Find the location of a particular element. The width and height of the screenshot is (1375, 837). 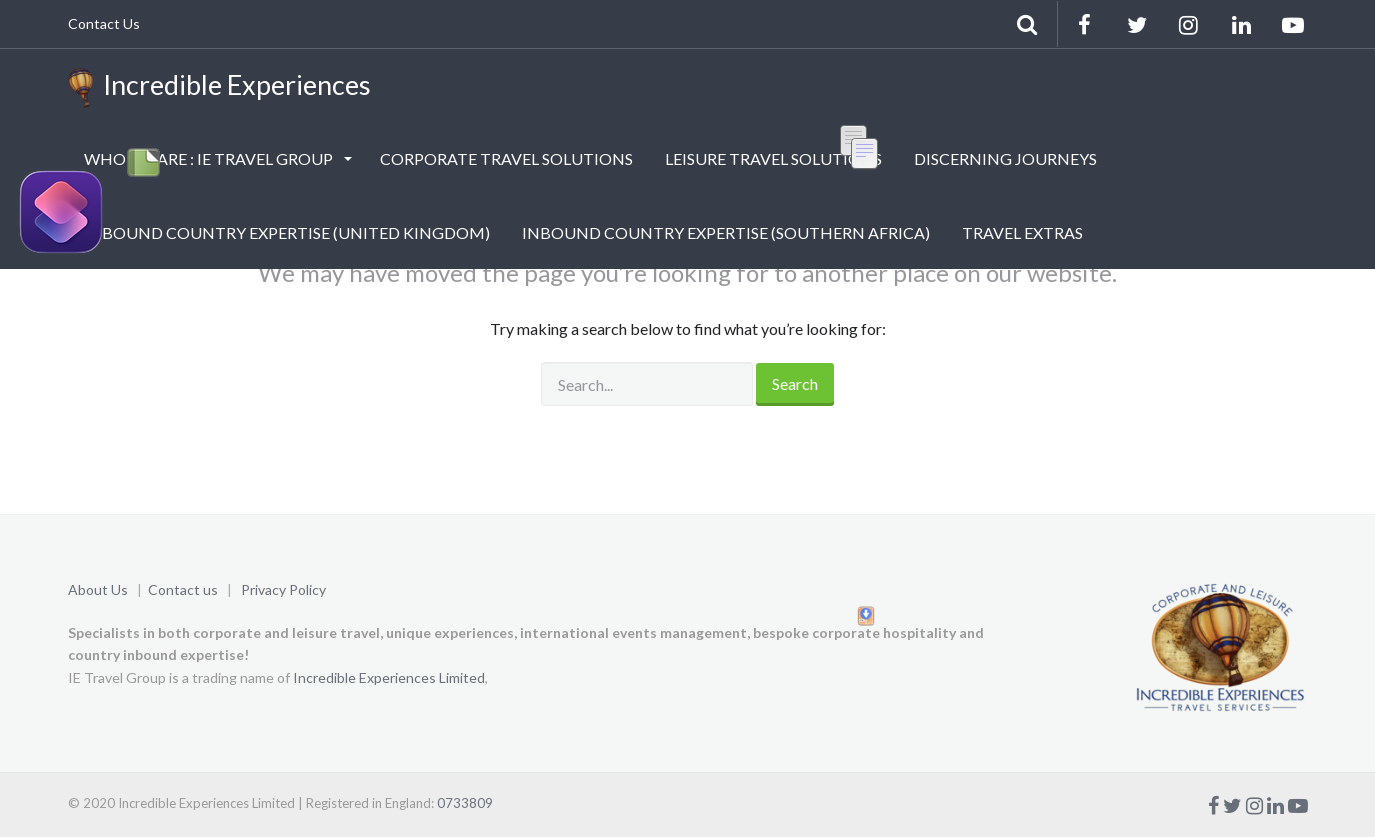

open the shortcuts app is located at coordinates (61, 212).